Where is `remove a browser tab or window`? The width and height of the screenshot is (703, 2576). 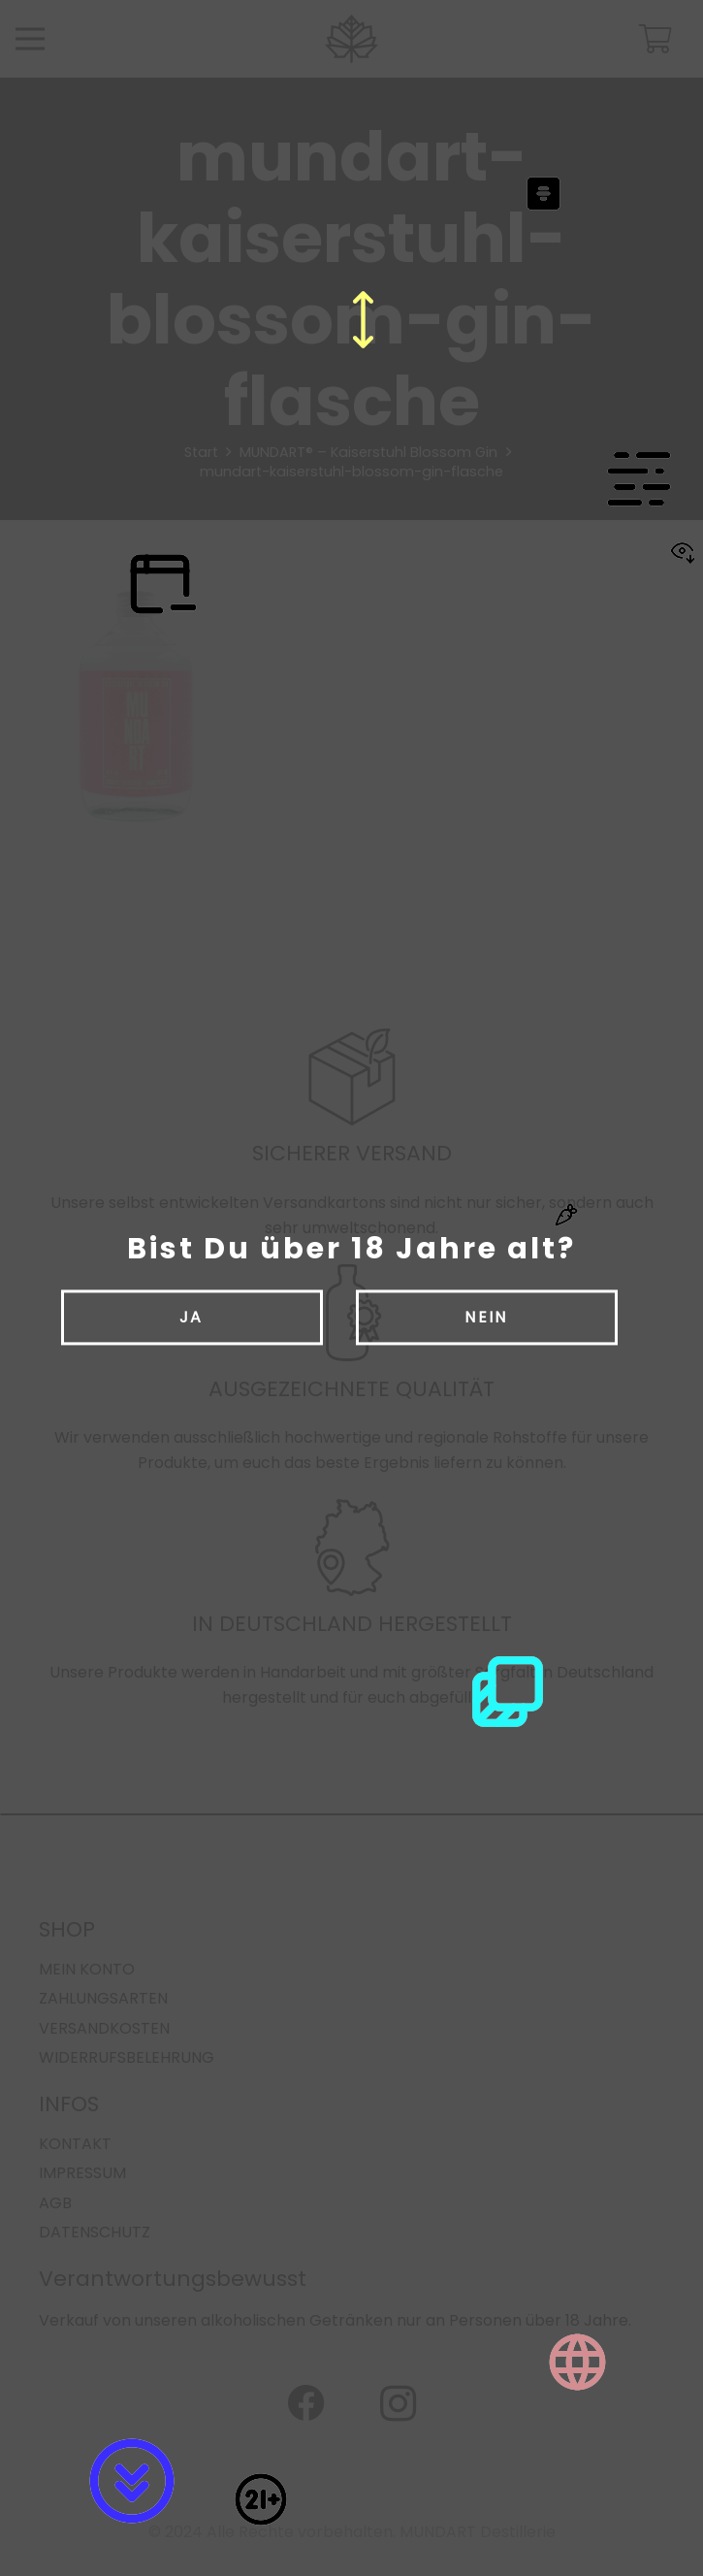
remove a browser tab or window is located at coordinates (160, 584).